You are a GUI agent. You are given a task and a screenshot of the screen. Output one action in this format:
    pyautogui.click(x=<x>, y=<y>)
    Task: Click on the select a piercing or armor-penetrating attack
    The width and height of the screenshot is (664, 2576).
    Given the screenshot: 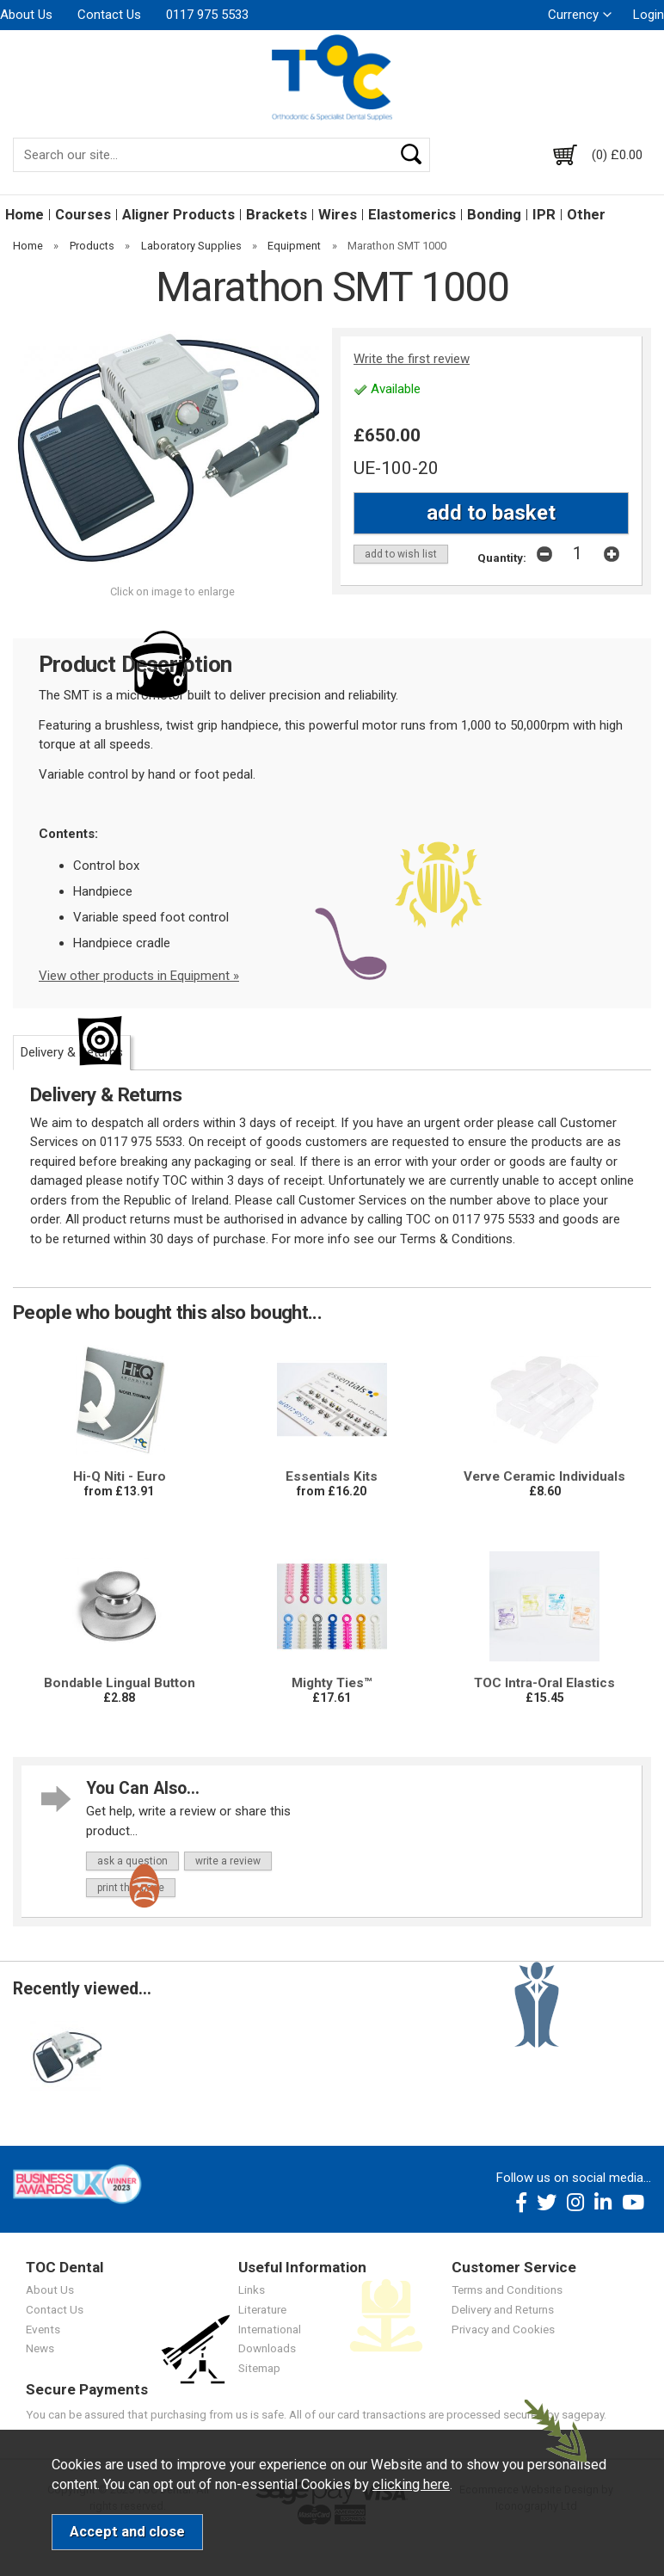 What is the action you would take?
    pyautogui.click(x=556, y=2431)
    